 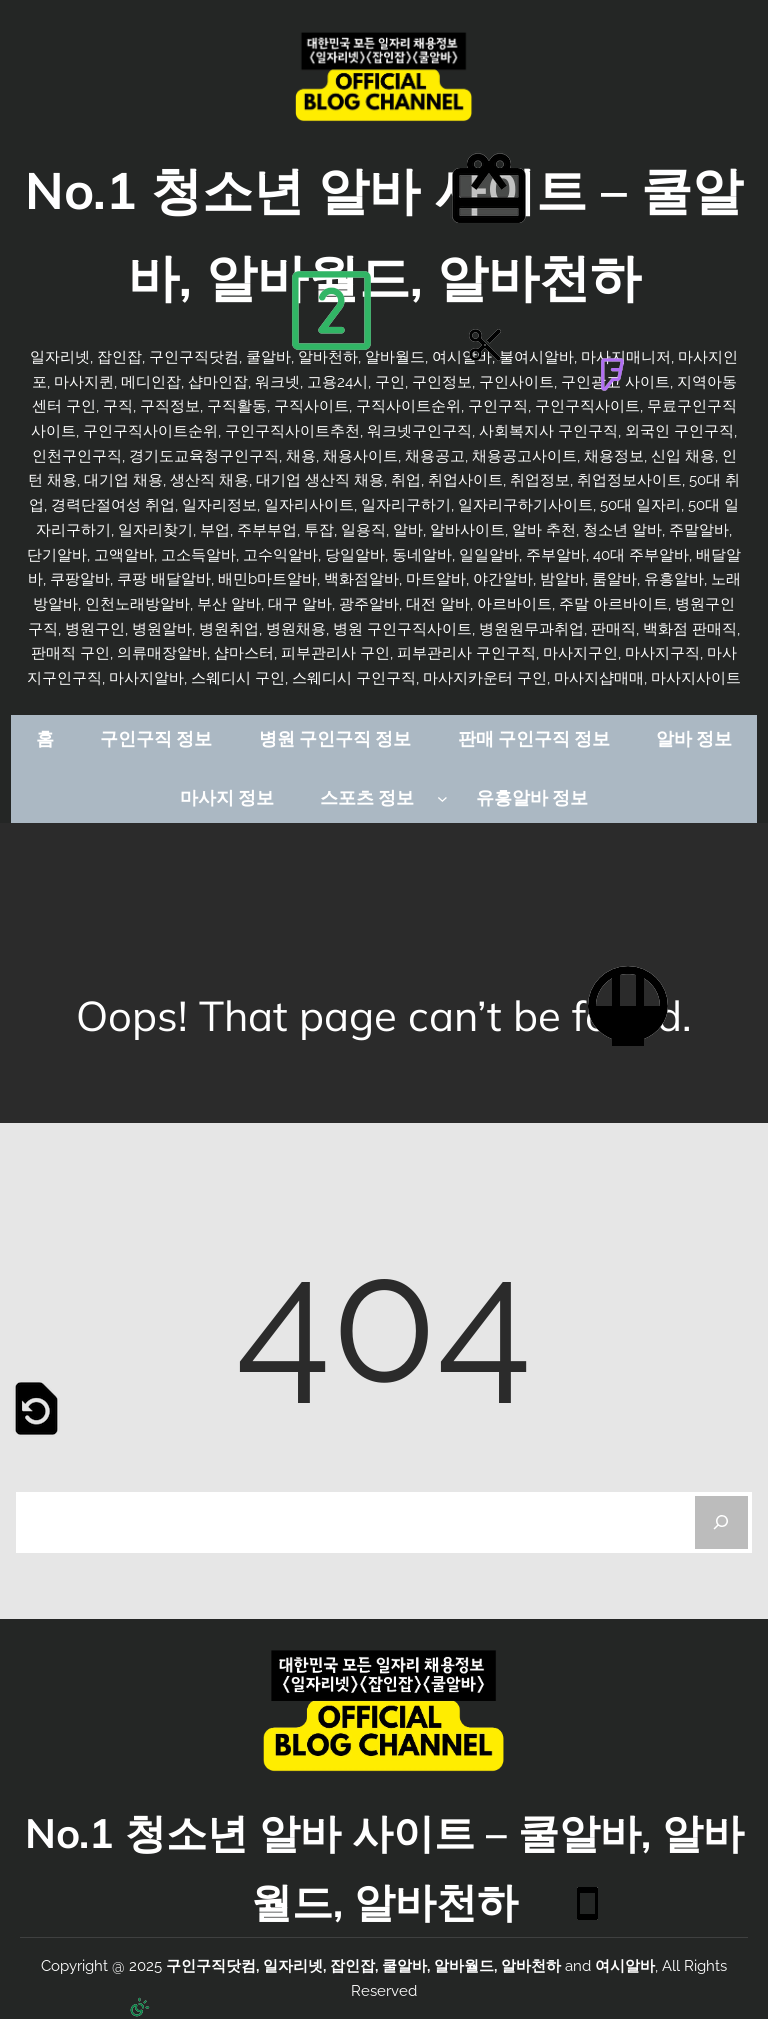 What do you see at coordinates (139, 2007) in the screenshot?
I see `toggle between light and dark mode` at bounding box center [139, 2007].